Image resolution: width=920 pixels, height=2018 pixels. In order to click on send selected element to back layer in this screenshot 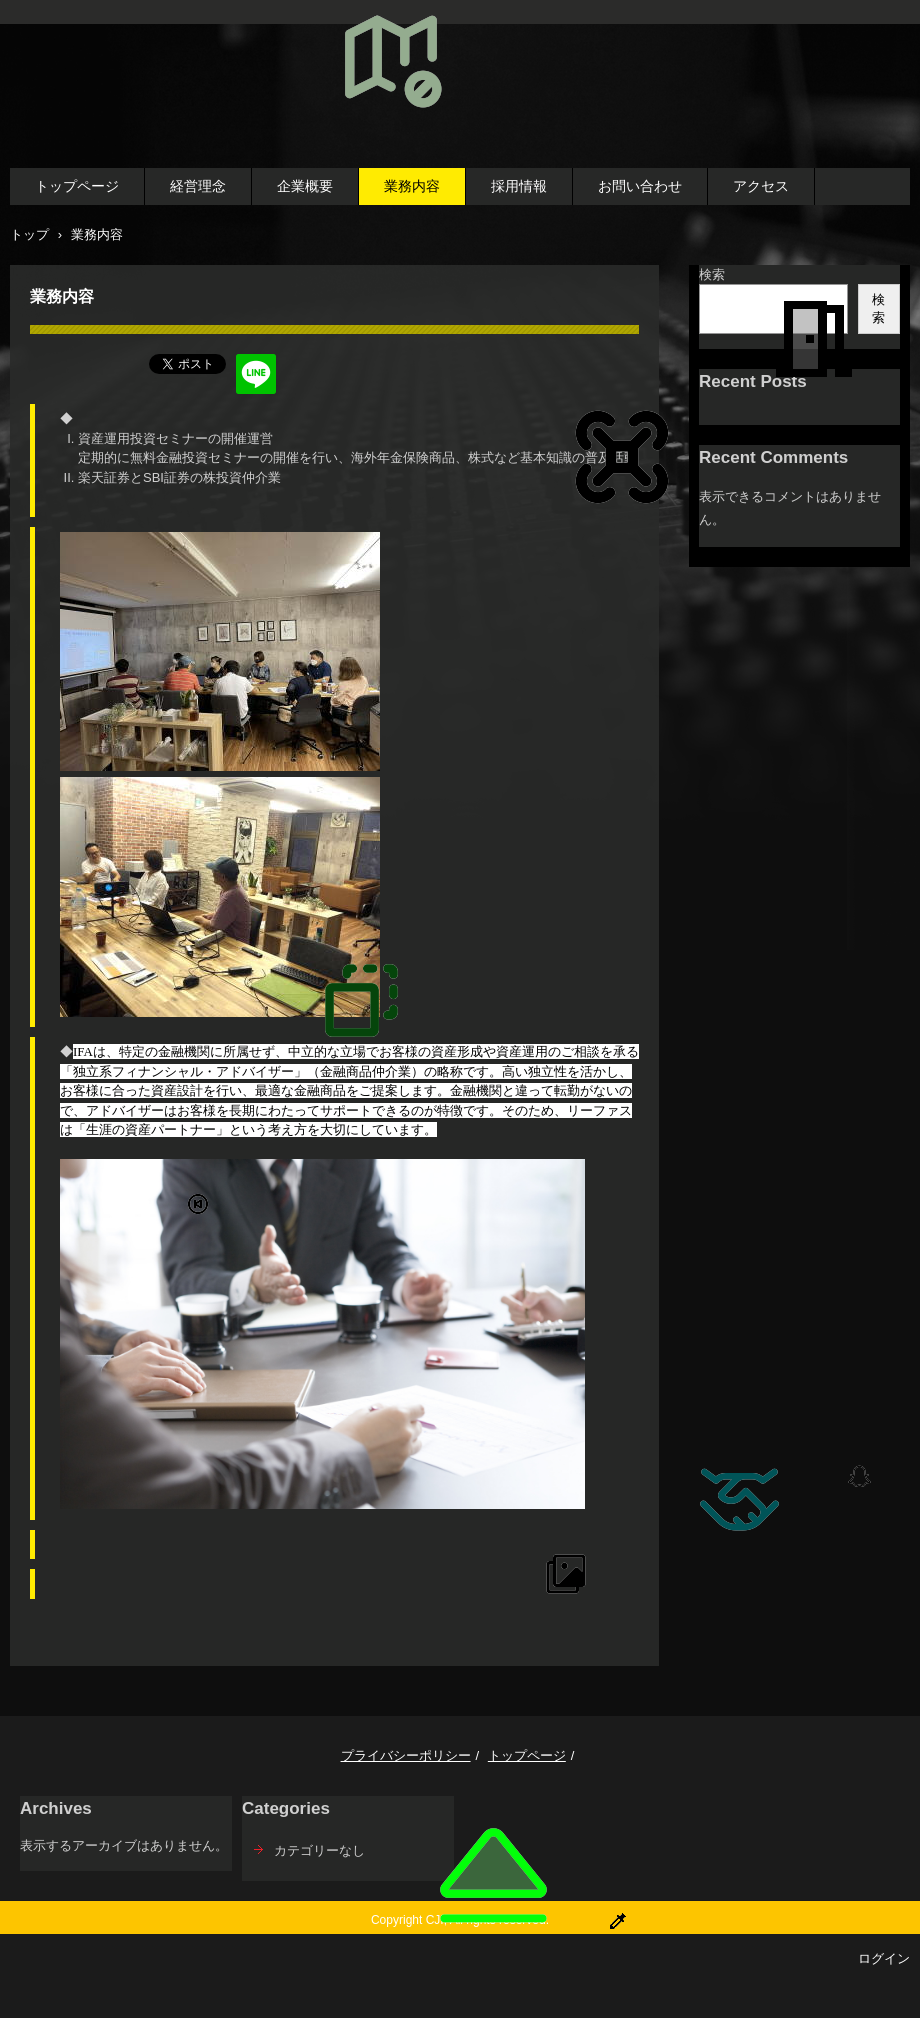, I will do `click(361, 1000)`.